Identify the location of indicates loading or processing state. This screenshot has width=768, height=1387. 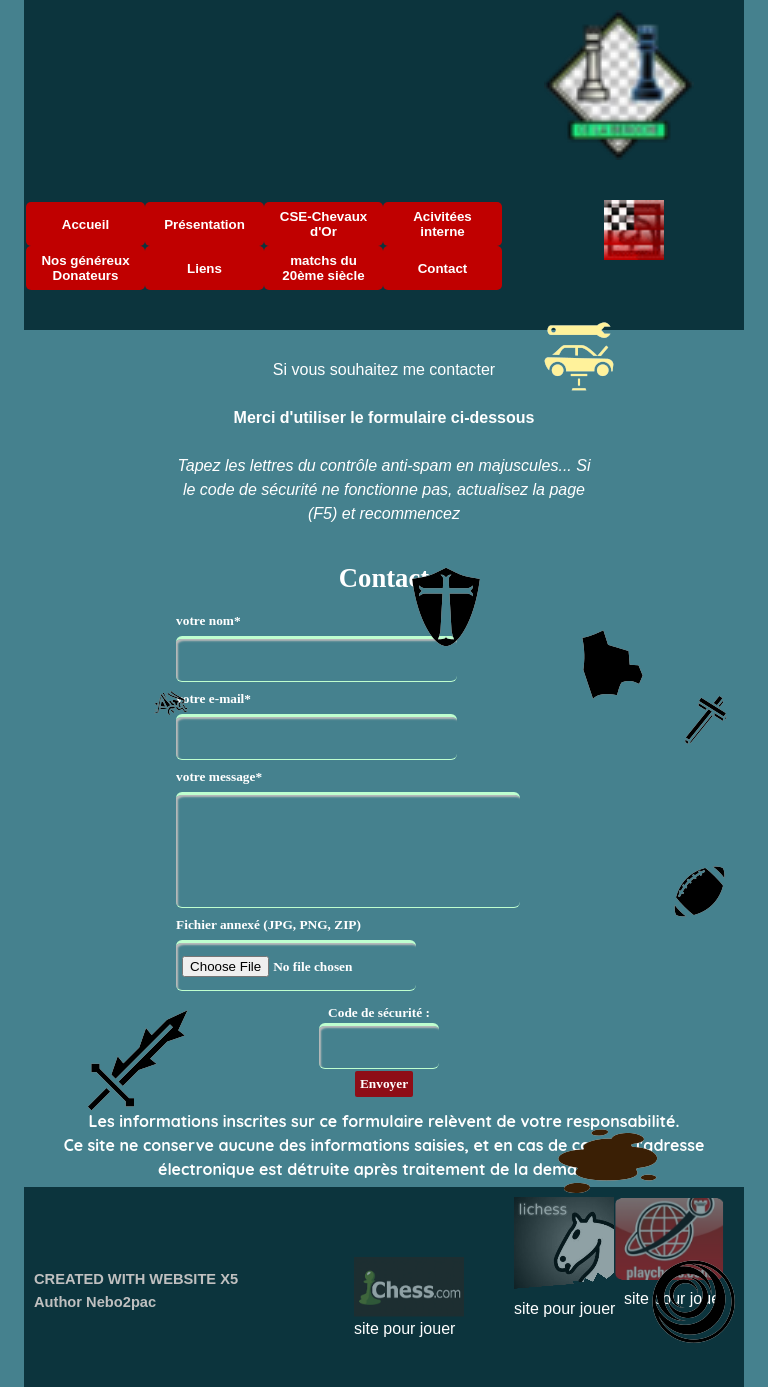
(694, 1301).